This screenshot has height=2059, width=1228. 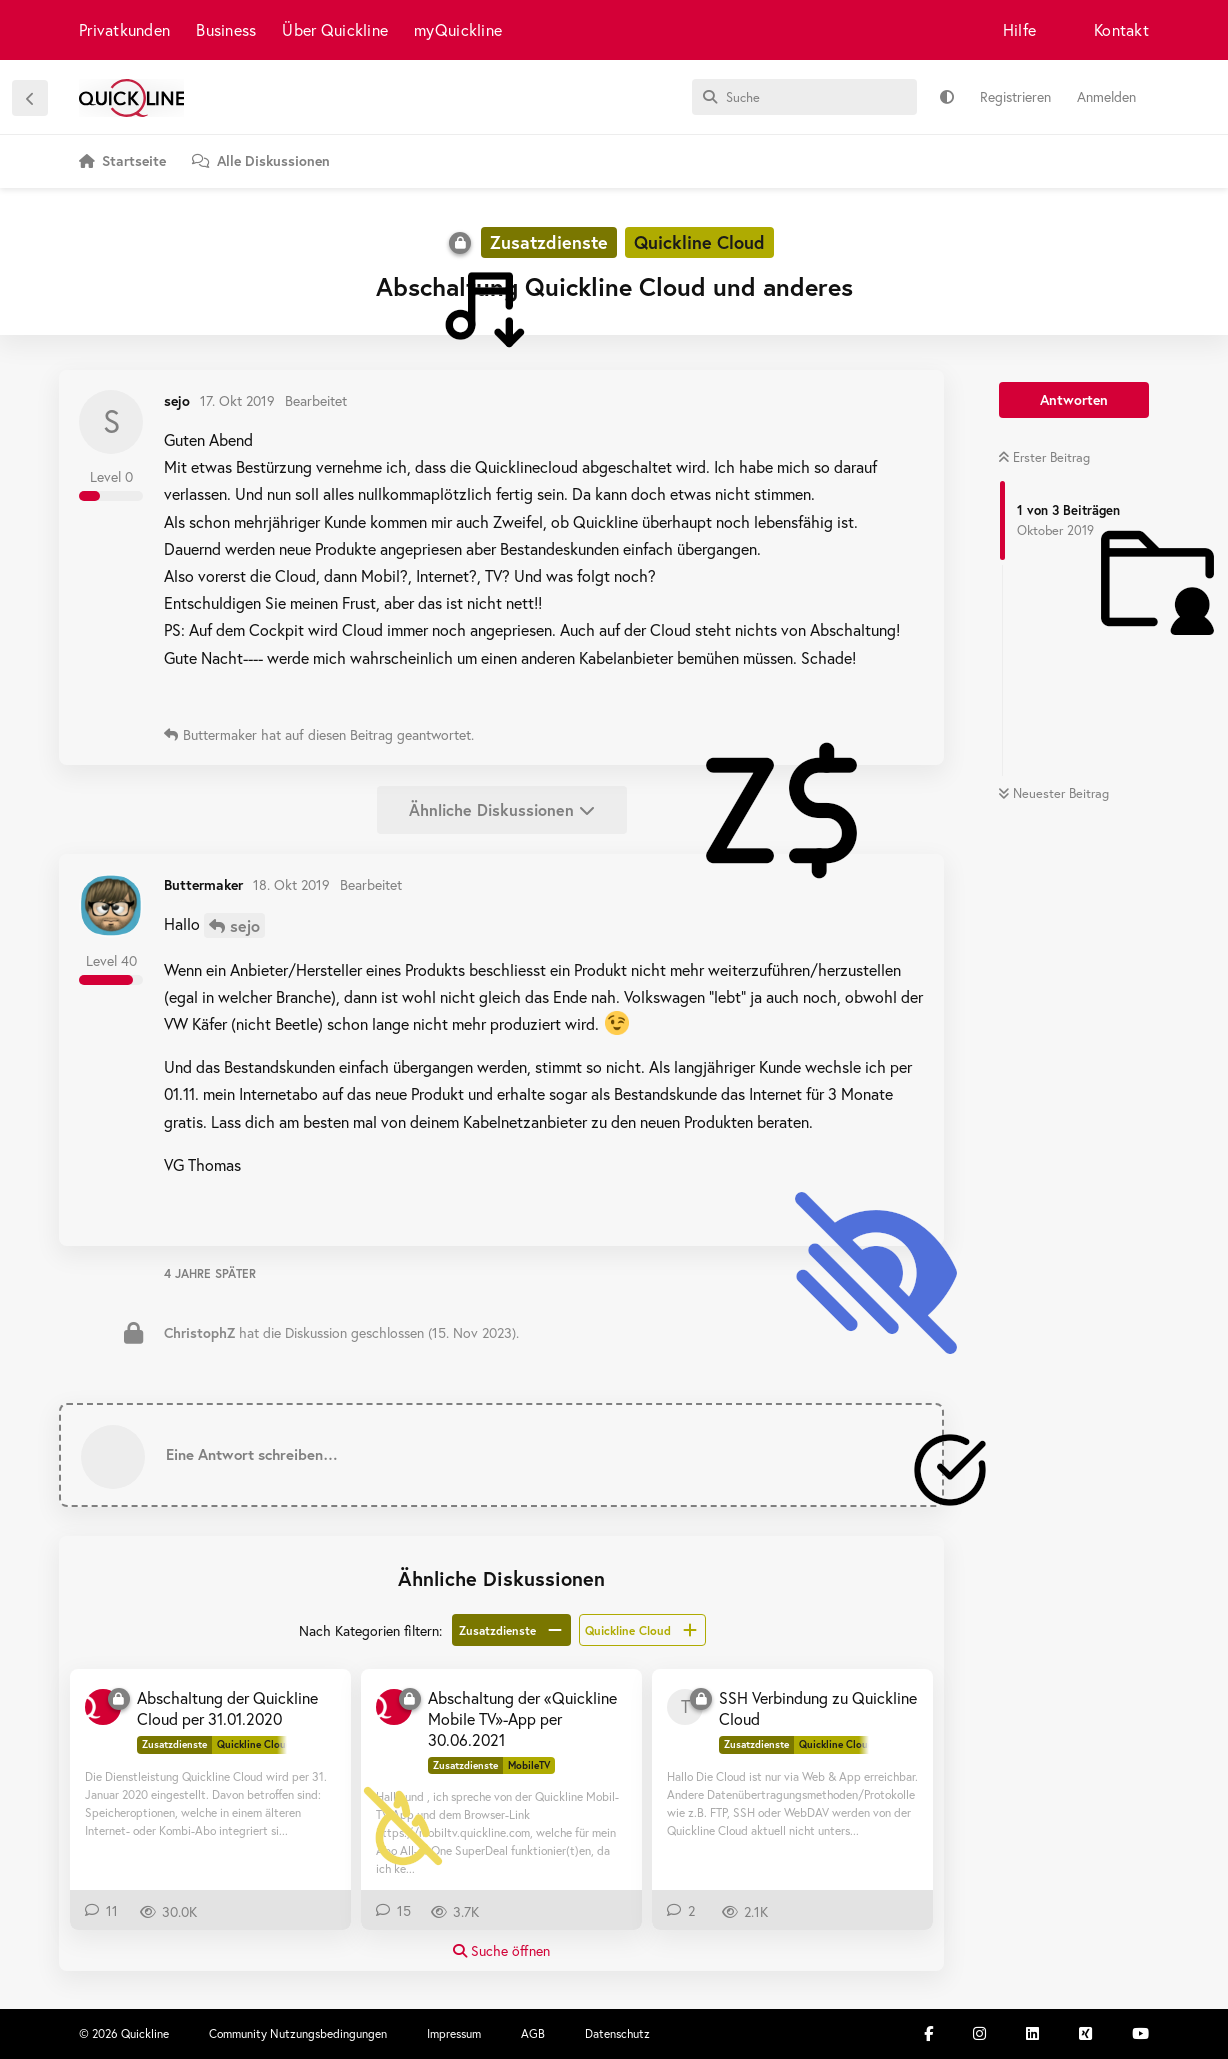 I want to click on access user-specific files and documents, so click(x=1157, y=578).